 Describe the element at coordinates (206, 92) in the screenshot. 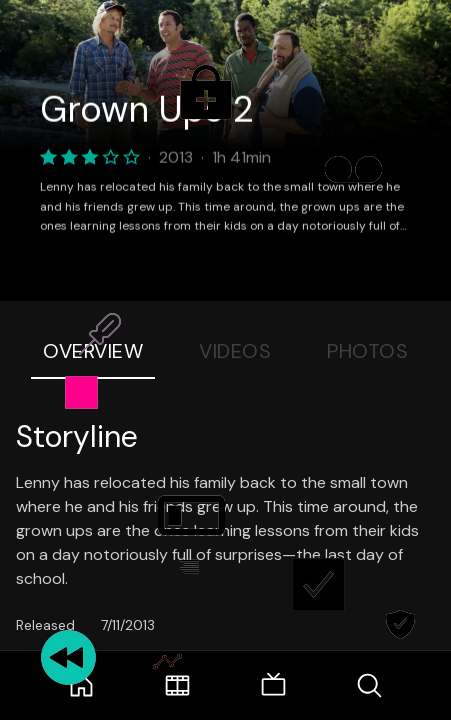

I see `add item to shopping bag` at that location.